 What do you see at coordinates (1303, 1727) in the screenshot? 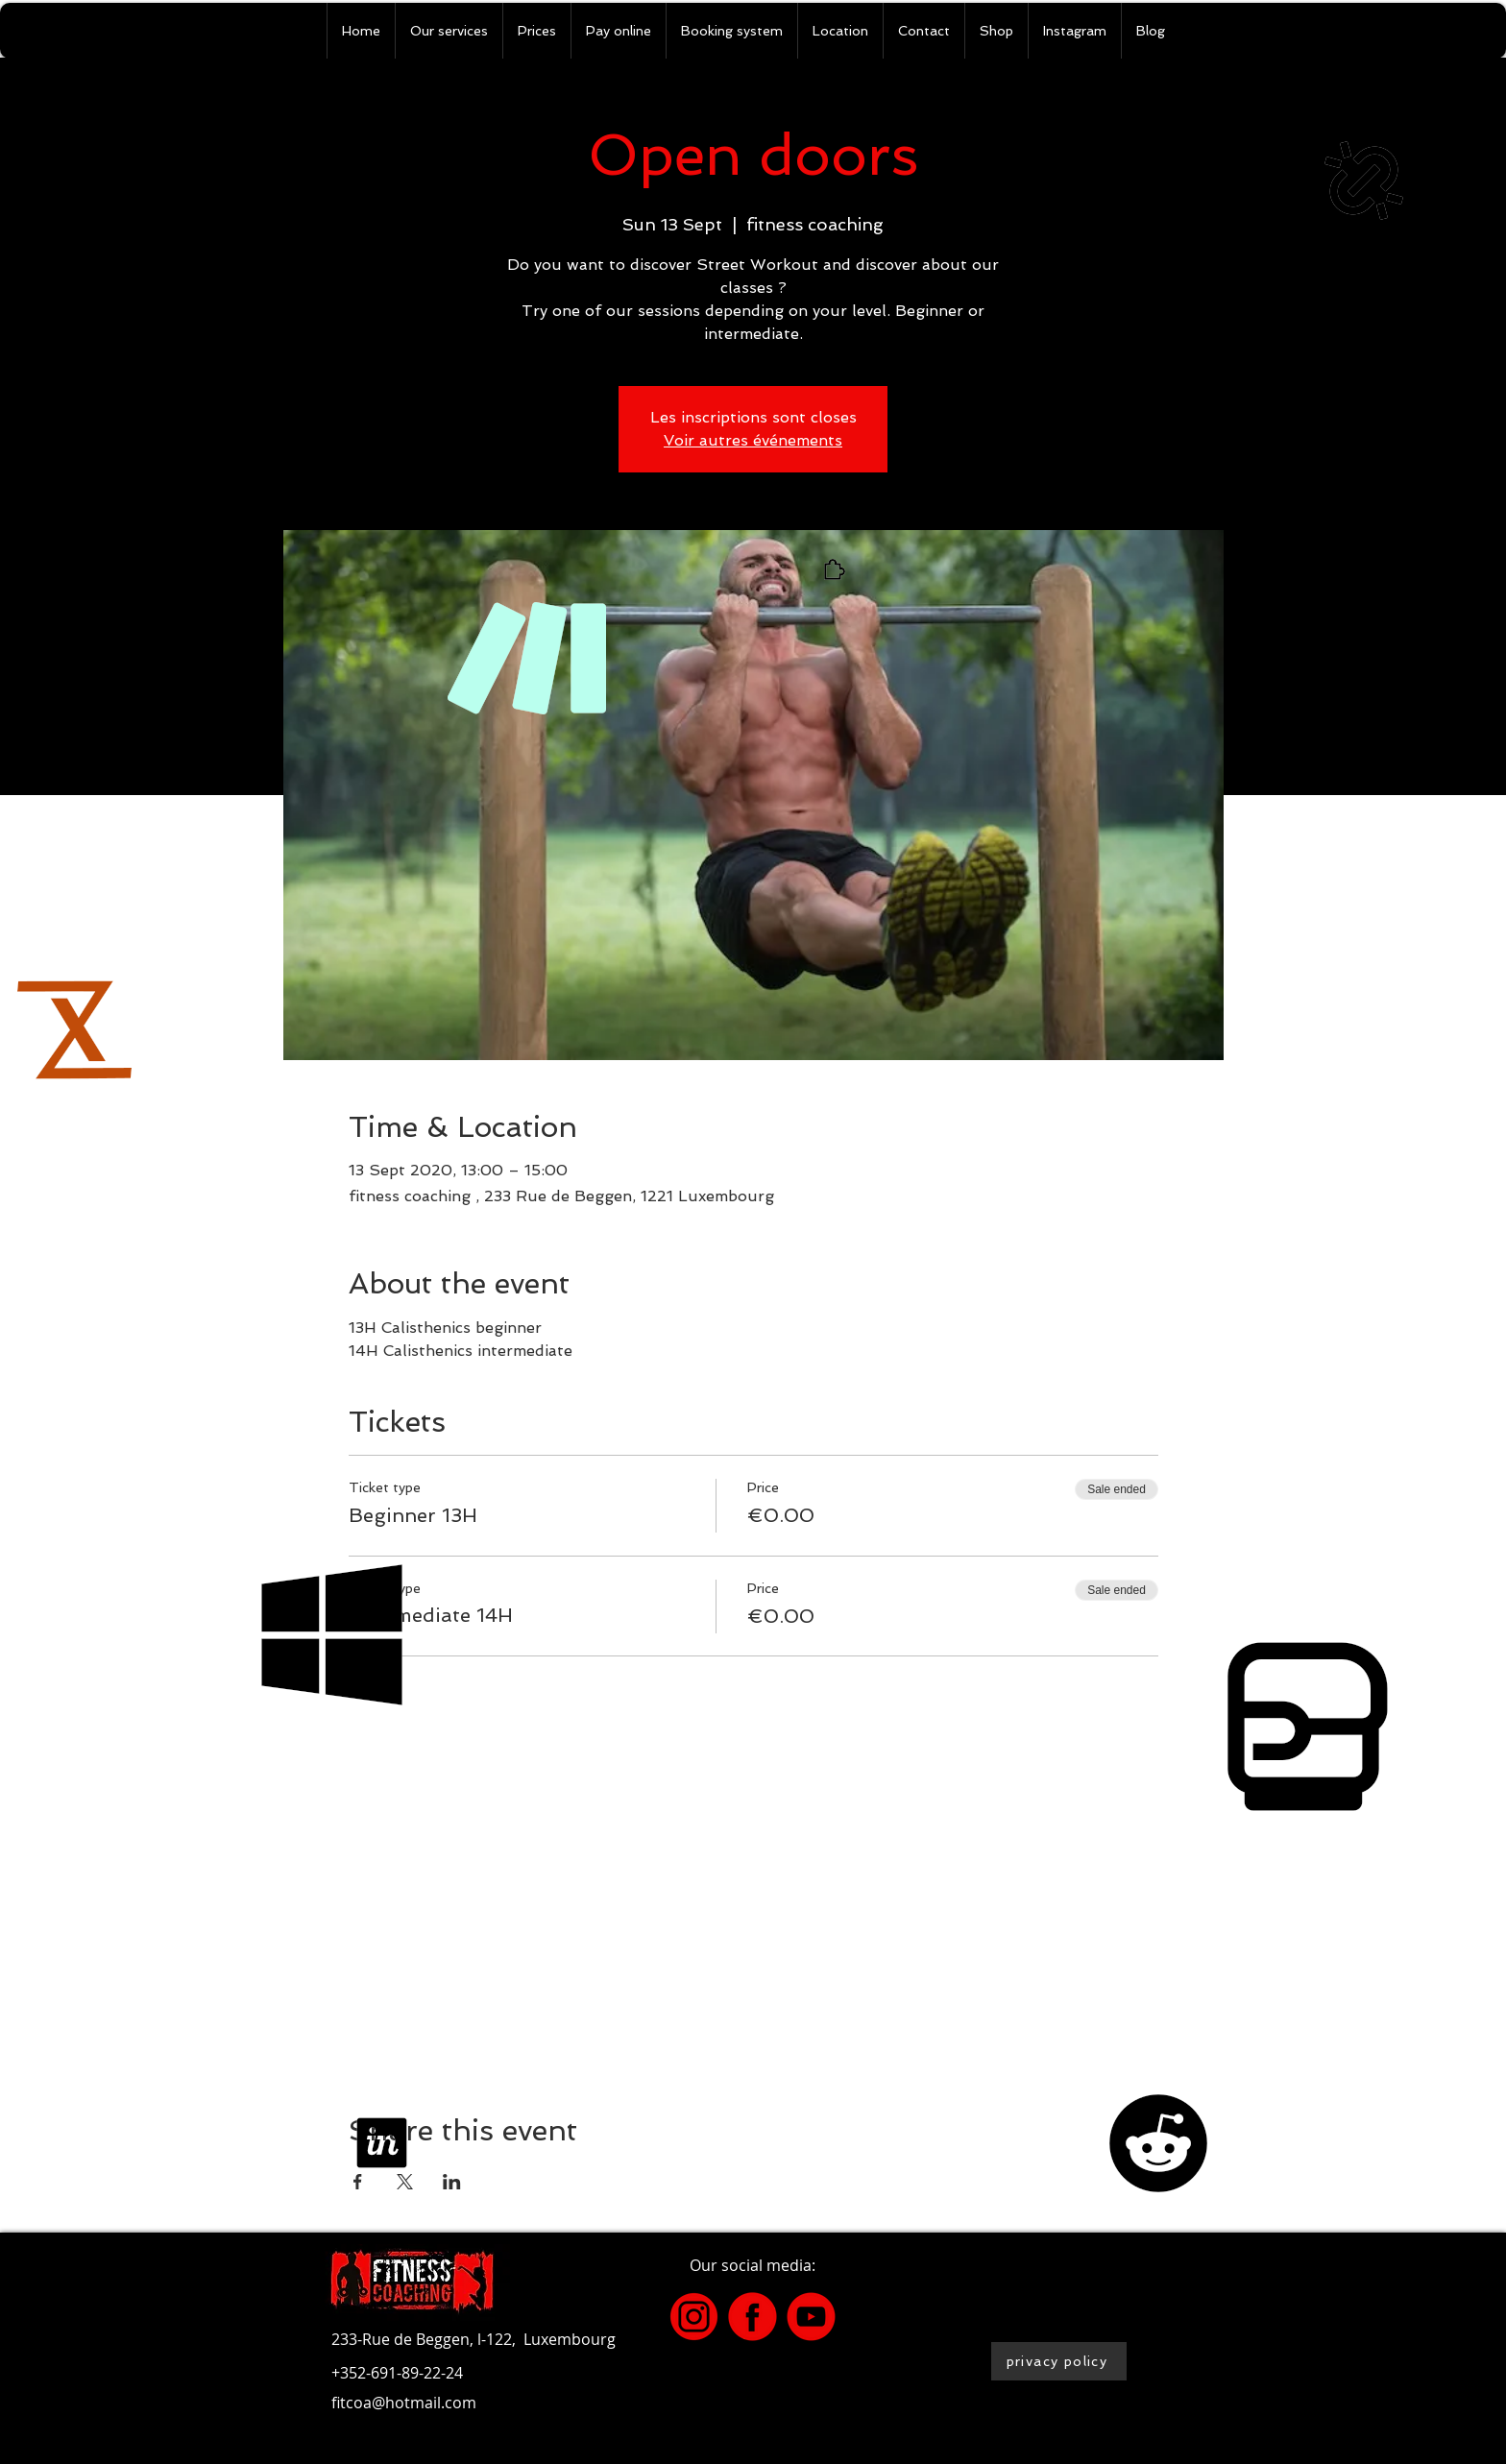
I see `boxing or combat sports category` at bounding box center [1303, 1727].